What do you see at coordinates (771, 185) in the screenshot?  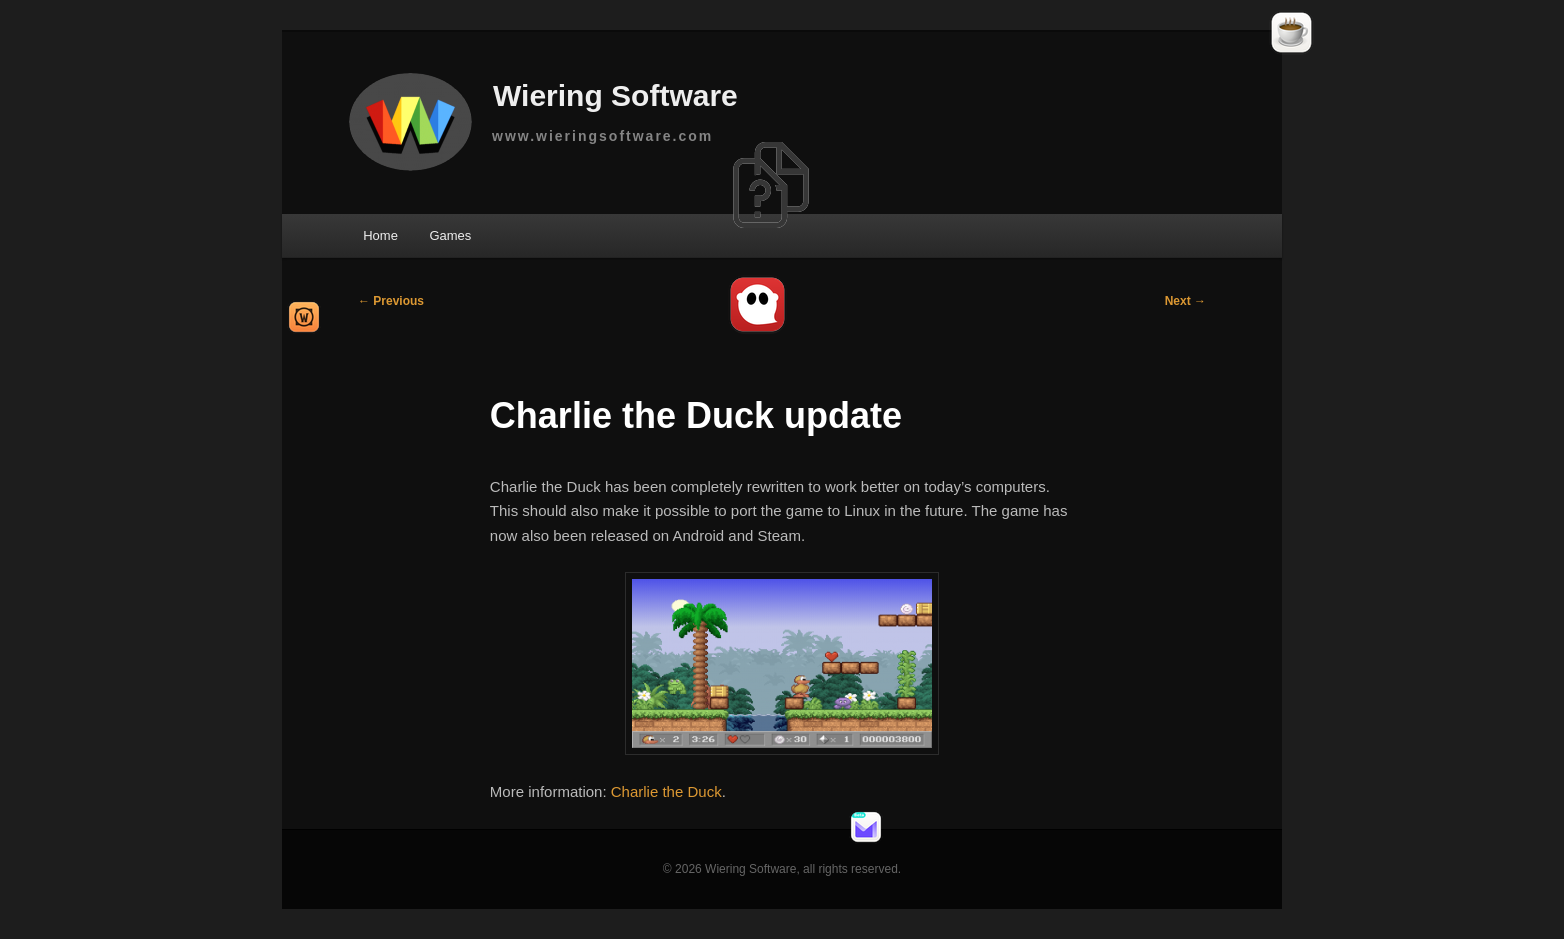 I see `access frequently asked questions` at bounding box center [771, 185].